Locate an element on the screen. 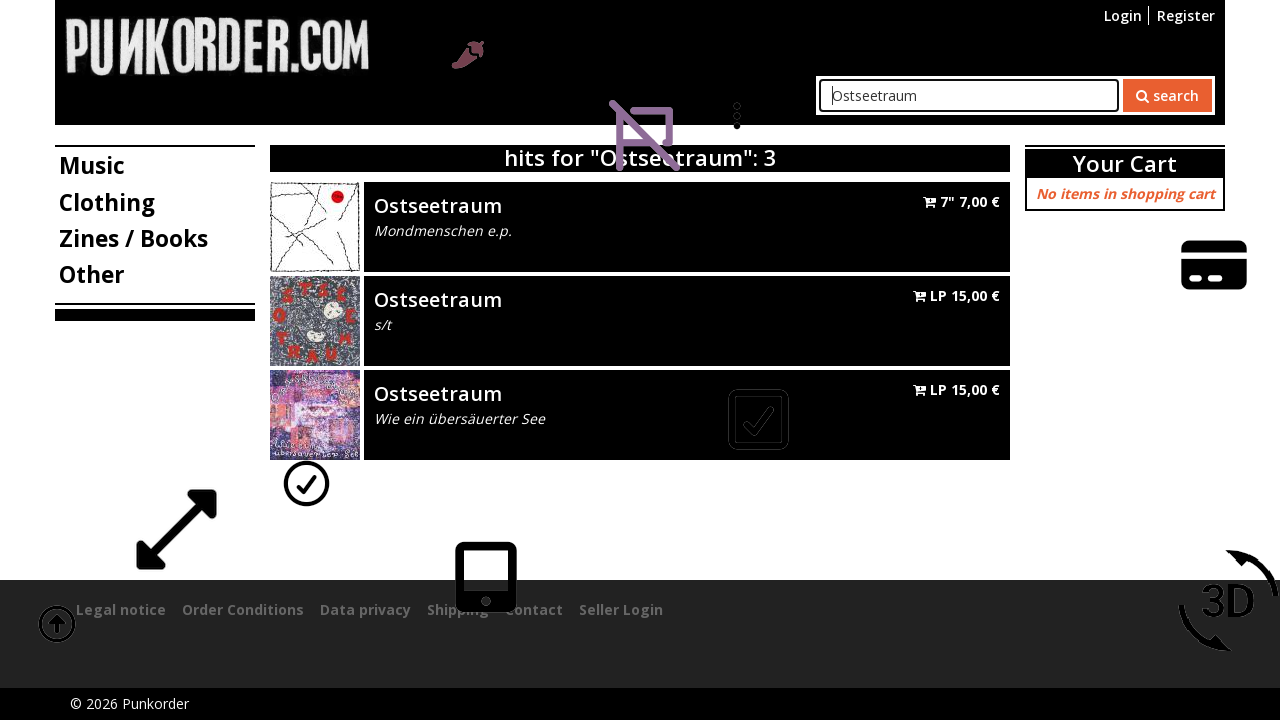  mark task as complete is located at coordinates (758, 419).